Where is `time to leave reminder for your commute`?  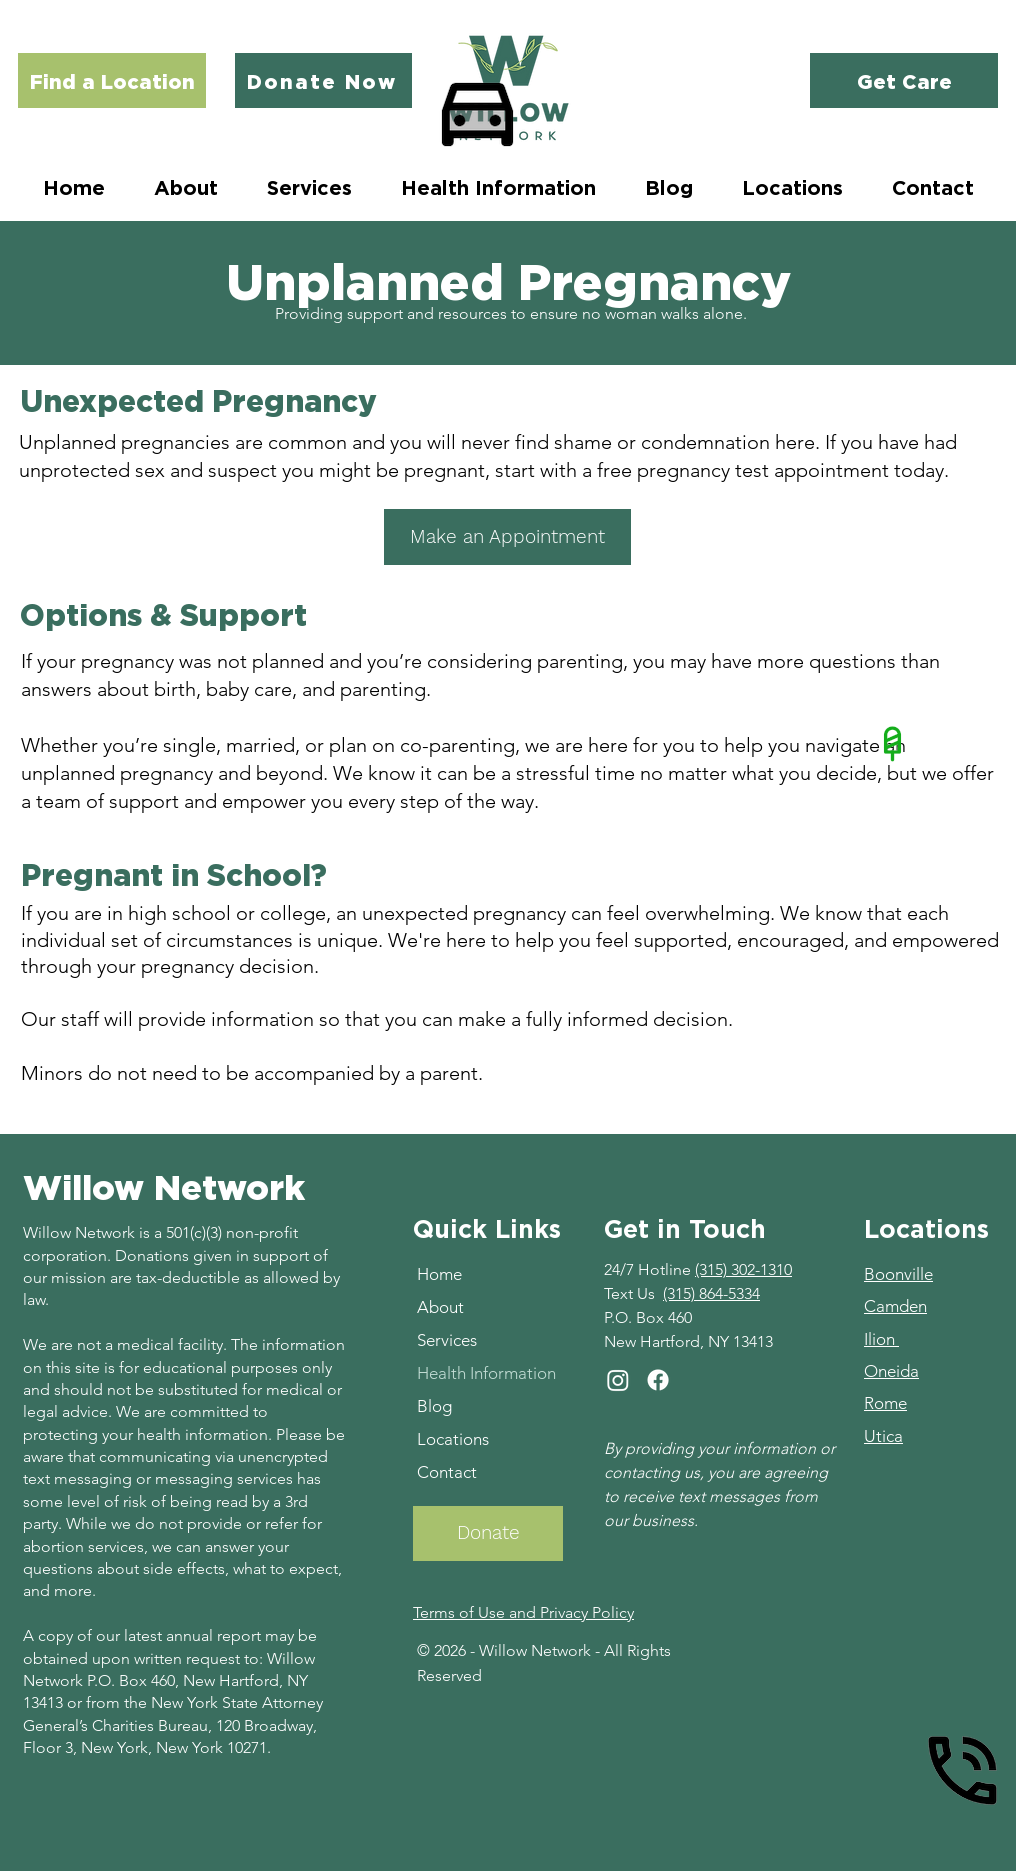 time to leave reminder for your commute is located at coordinates (477, 114).